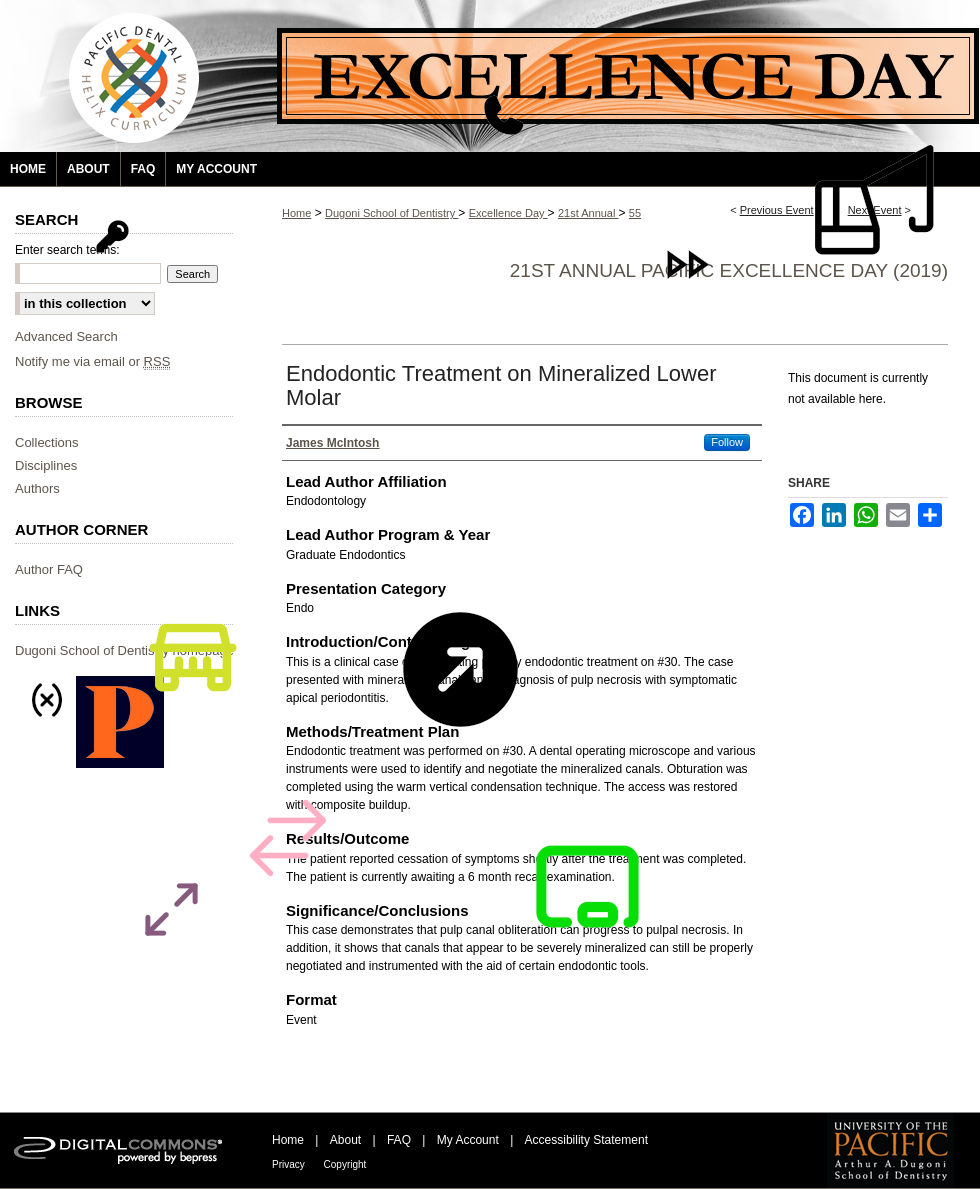  What do you see at coordinates (47, 700) in the screenshot?
I see `represents a variable or dynamic value in code` at bounding box center [47, 700].